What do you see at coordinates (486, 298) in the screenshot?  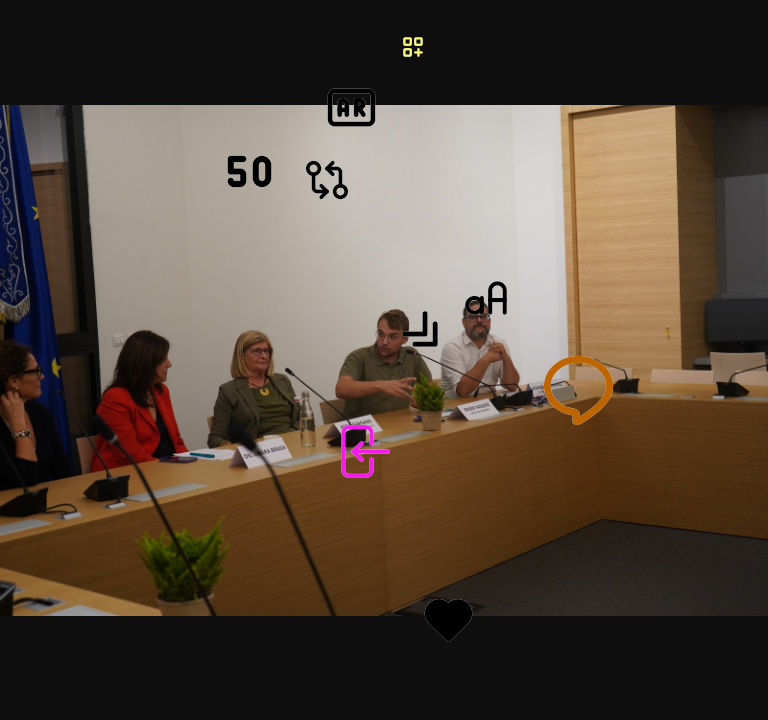 I see `toggle between uppercase and lowercase text` at bounding box center [486, 298].